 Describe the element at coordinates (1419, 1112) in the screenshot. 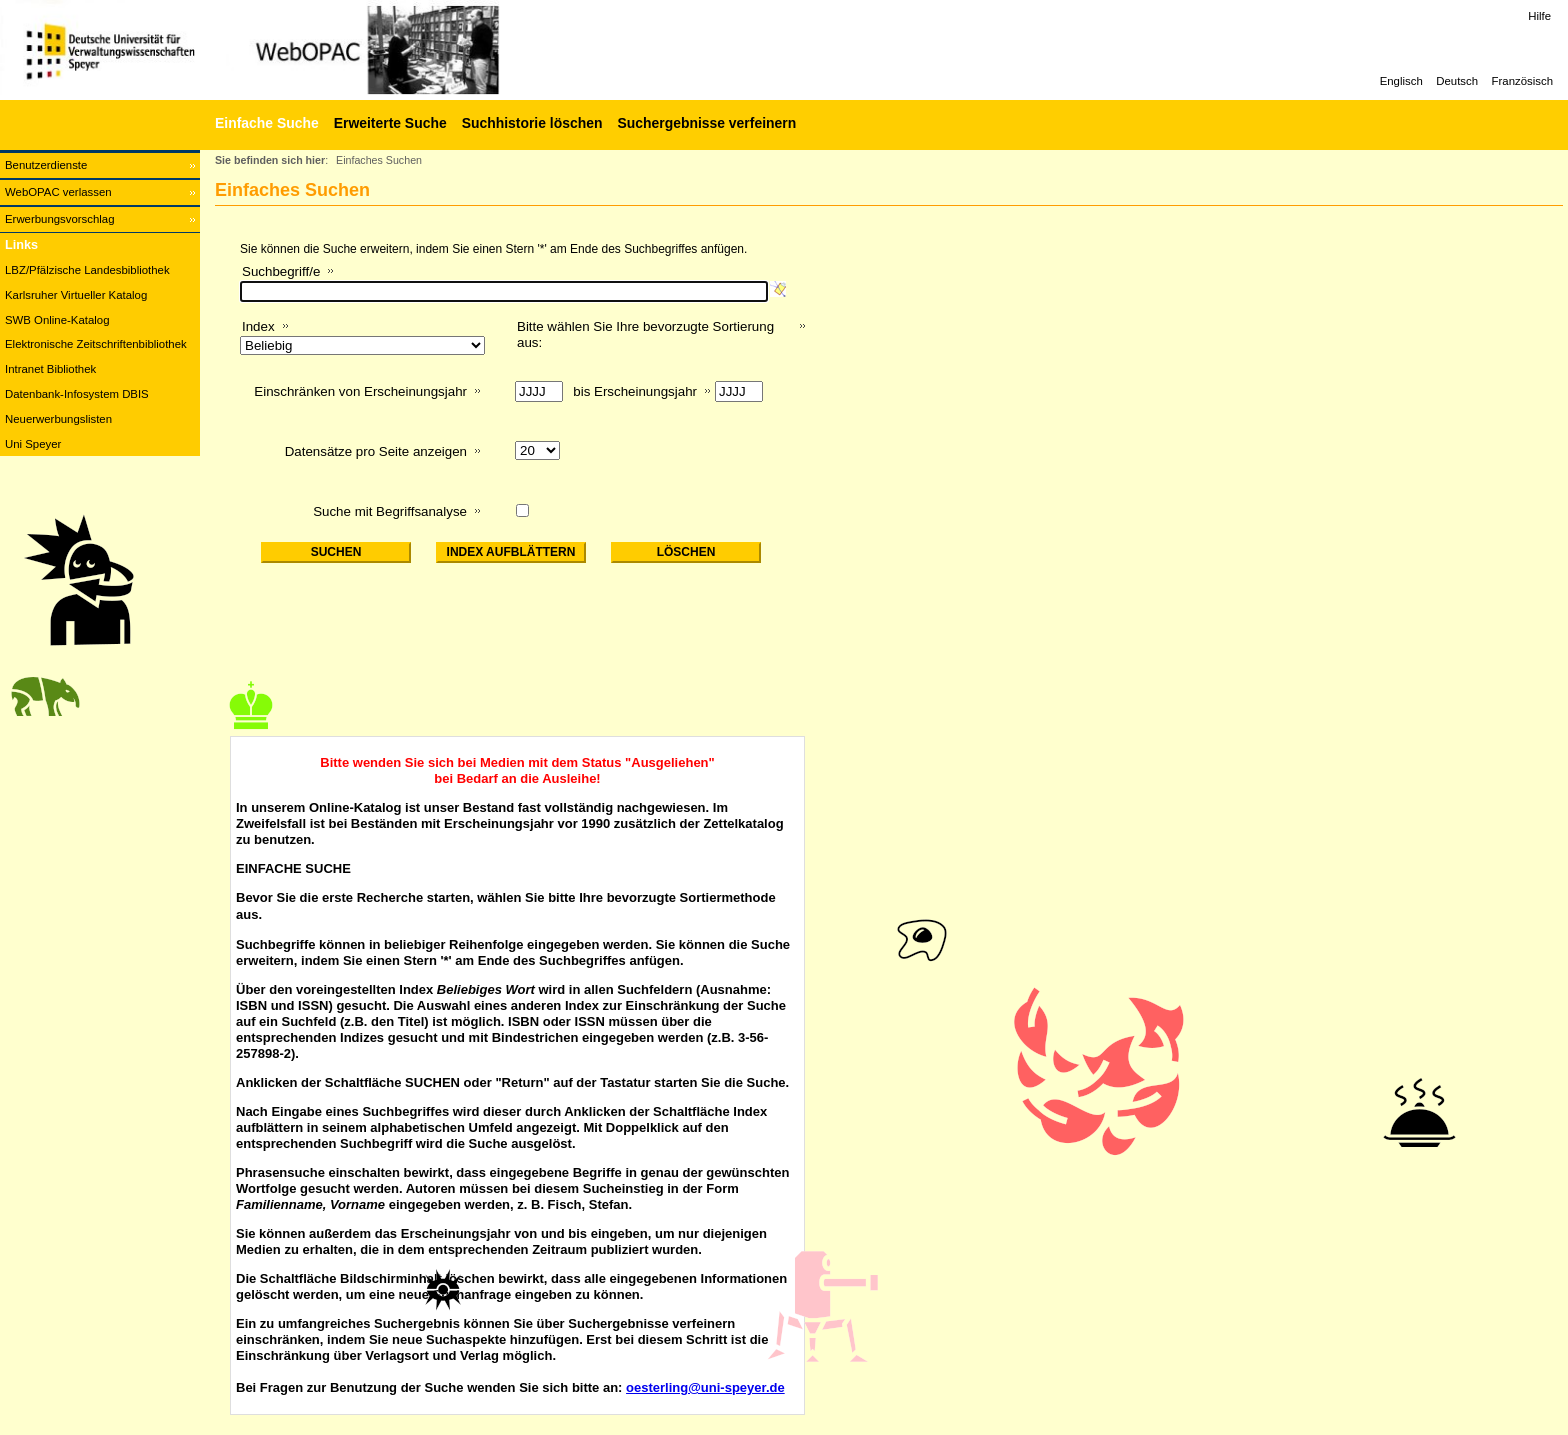

I see `view nearby restaurants or dining options` at that location.